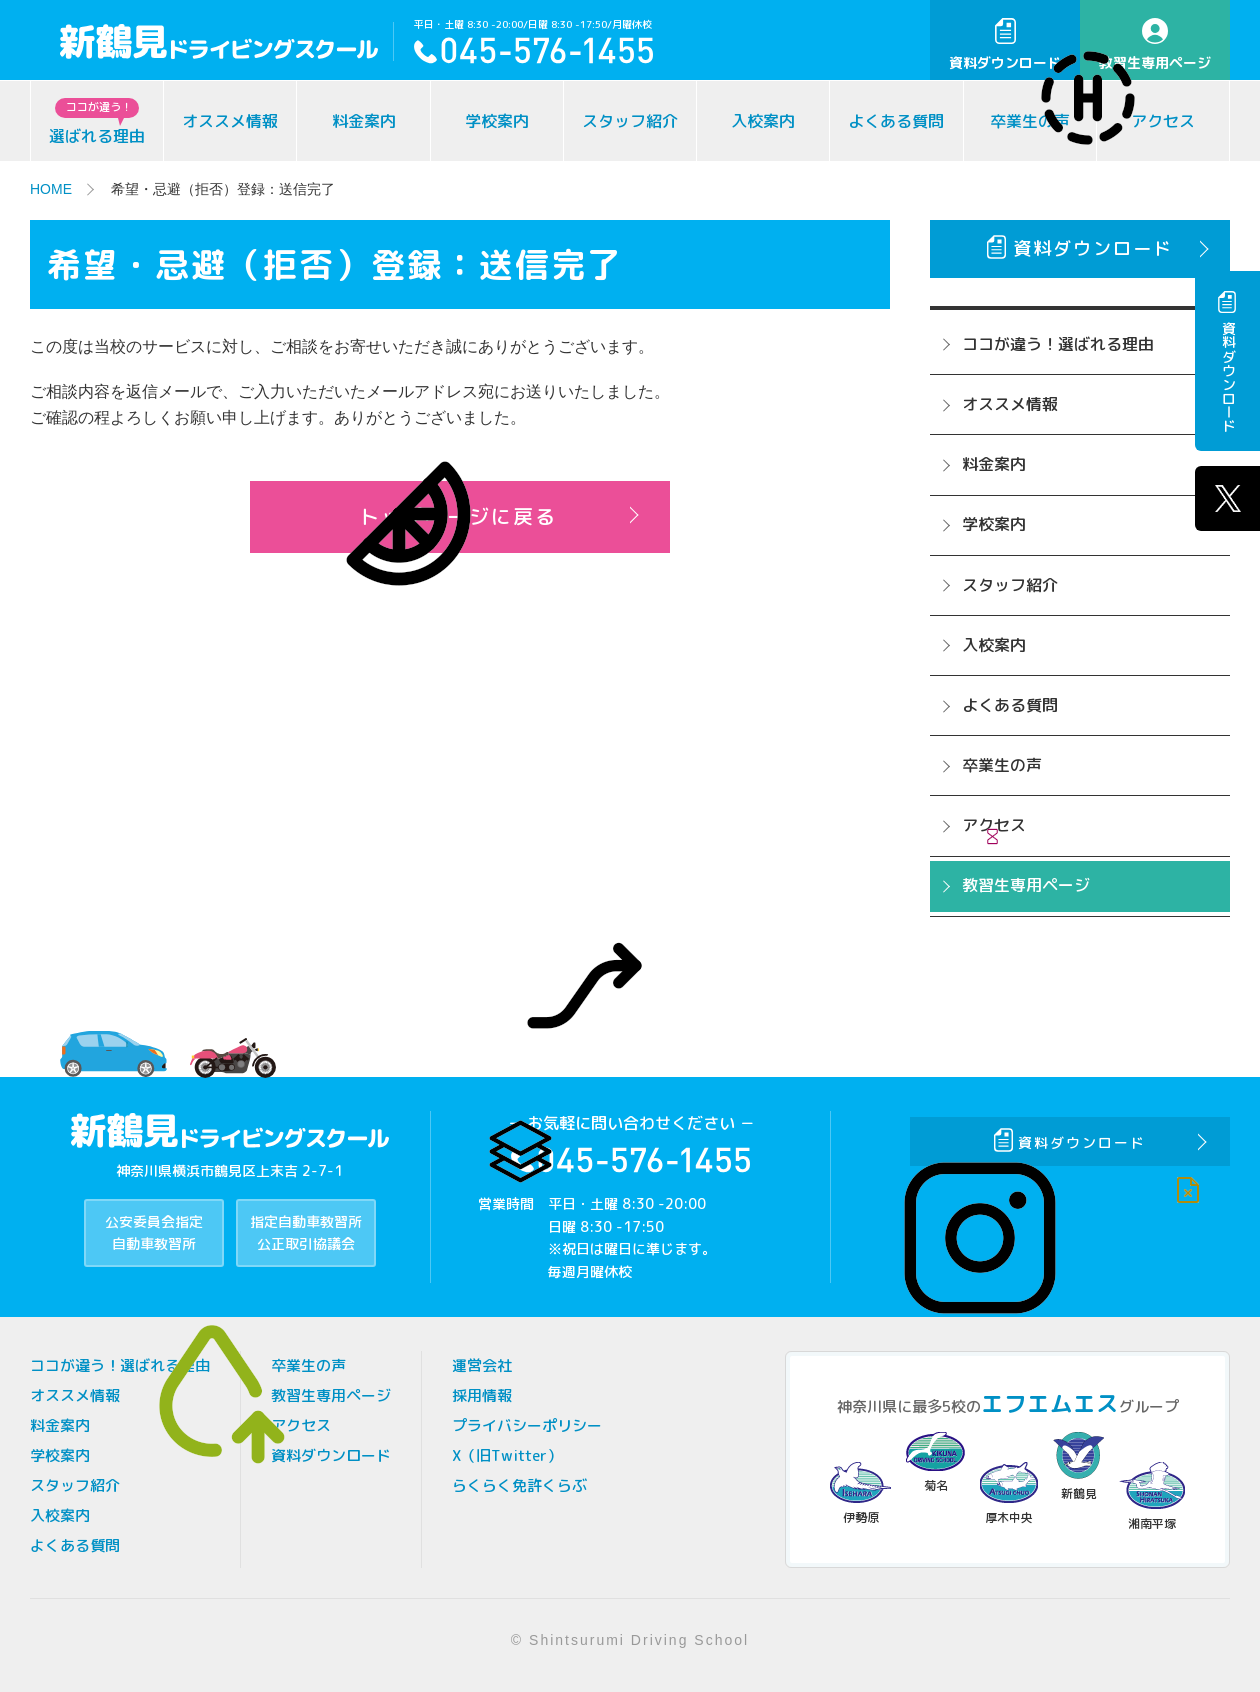  What do you see at coordinates (409, 524) in the screenshot?
I see `indicates fresh or citrus-related content` at bounding box center [409, 524].